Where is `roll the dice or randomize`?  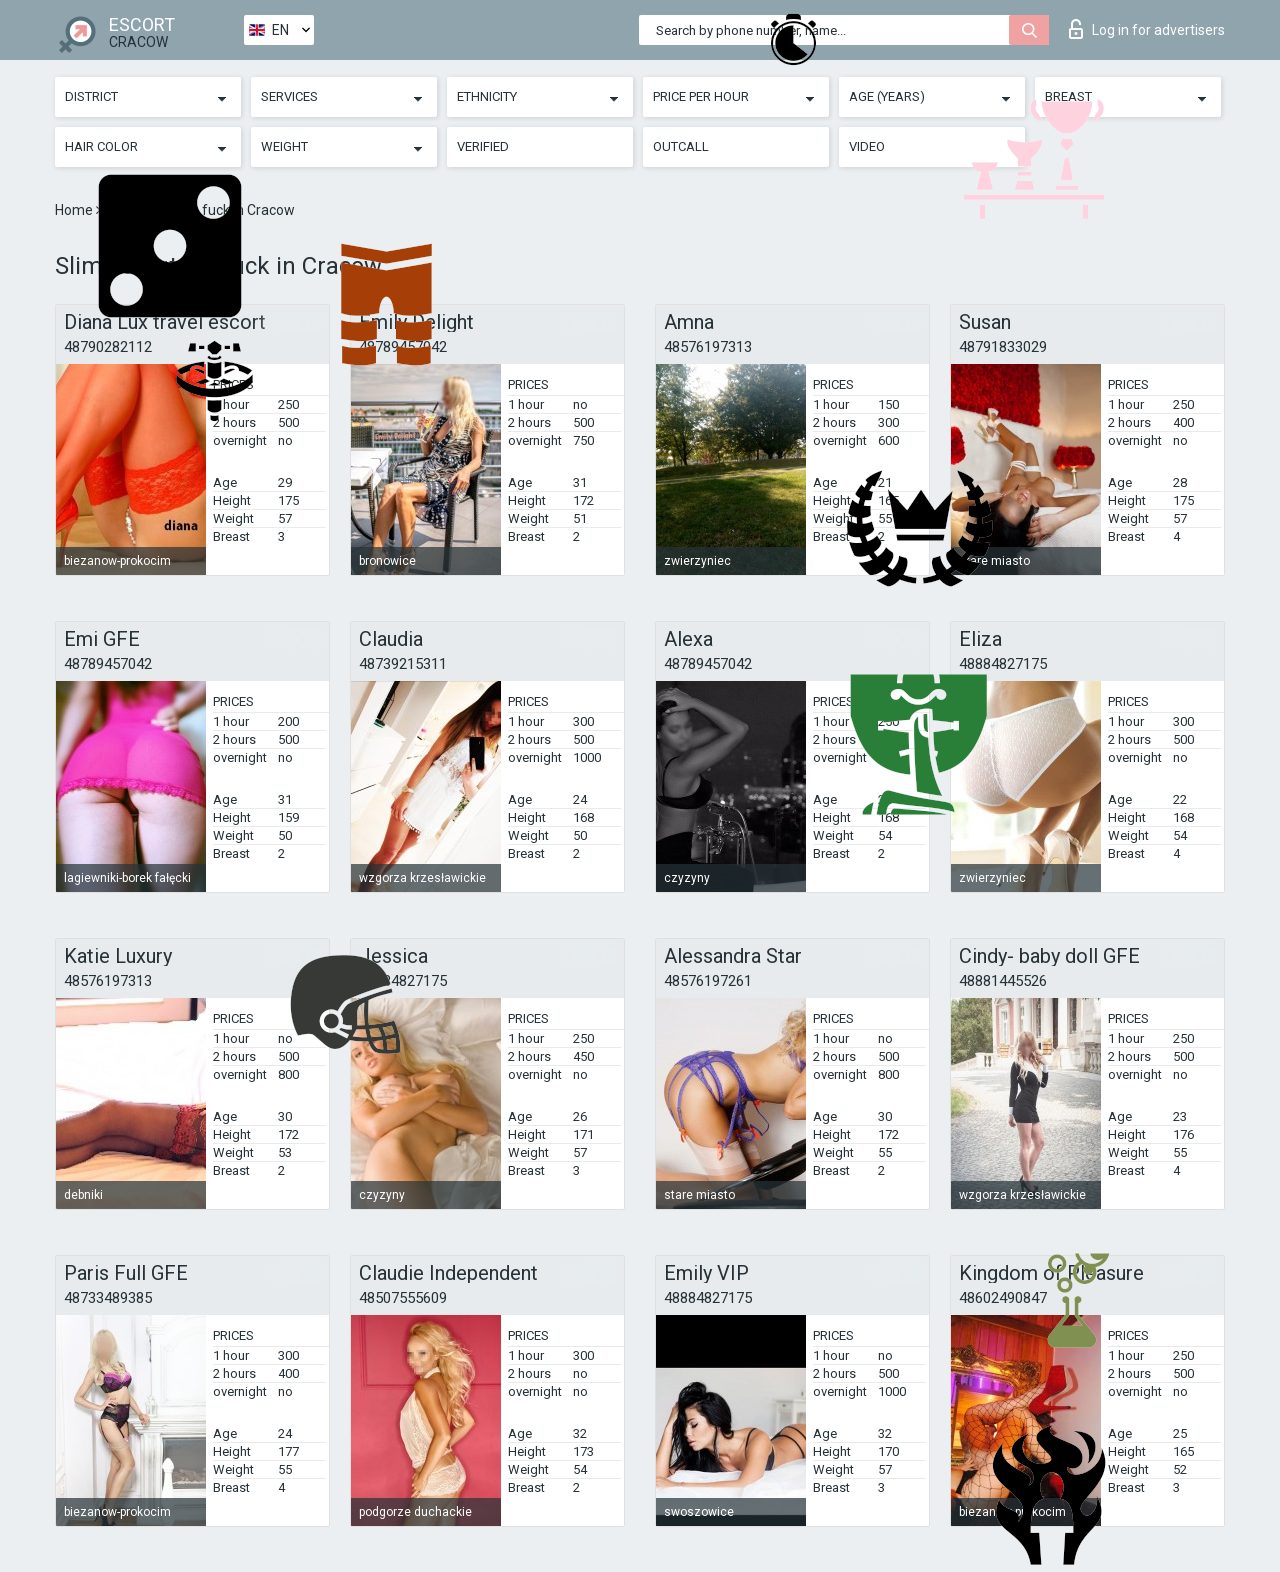 roll the dice or randomize is located at coordinates (170, 246).